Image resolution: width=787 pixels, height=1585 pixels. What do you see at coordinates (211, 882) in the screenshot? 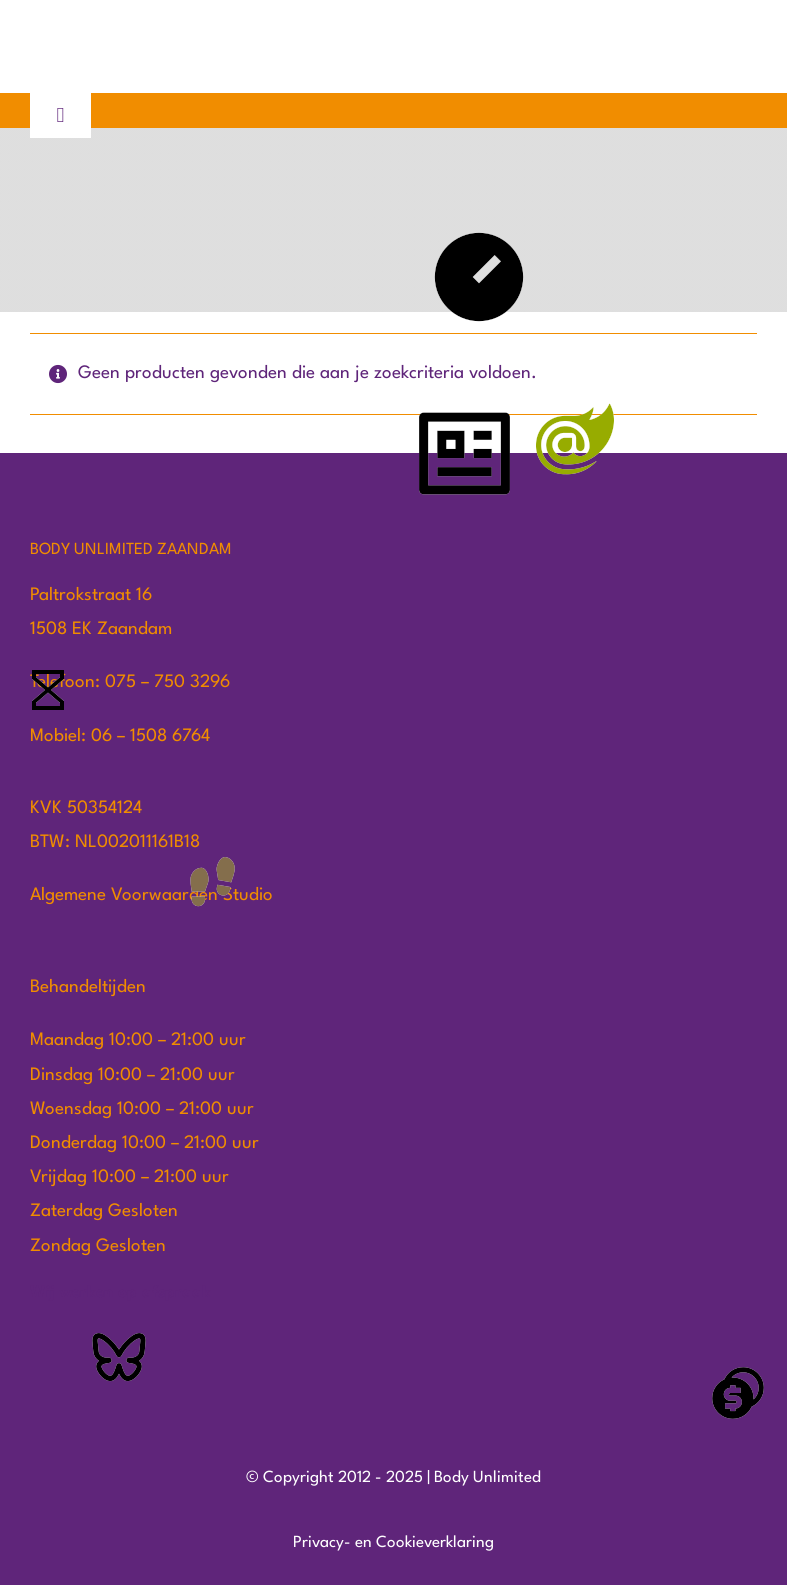
I see `view your walking route or path history` at bounding box center [211, 882].